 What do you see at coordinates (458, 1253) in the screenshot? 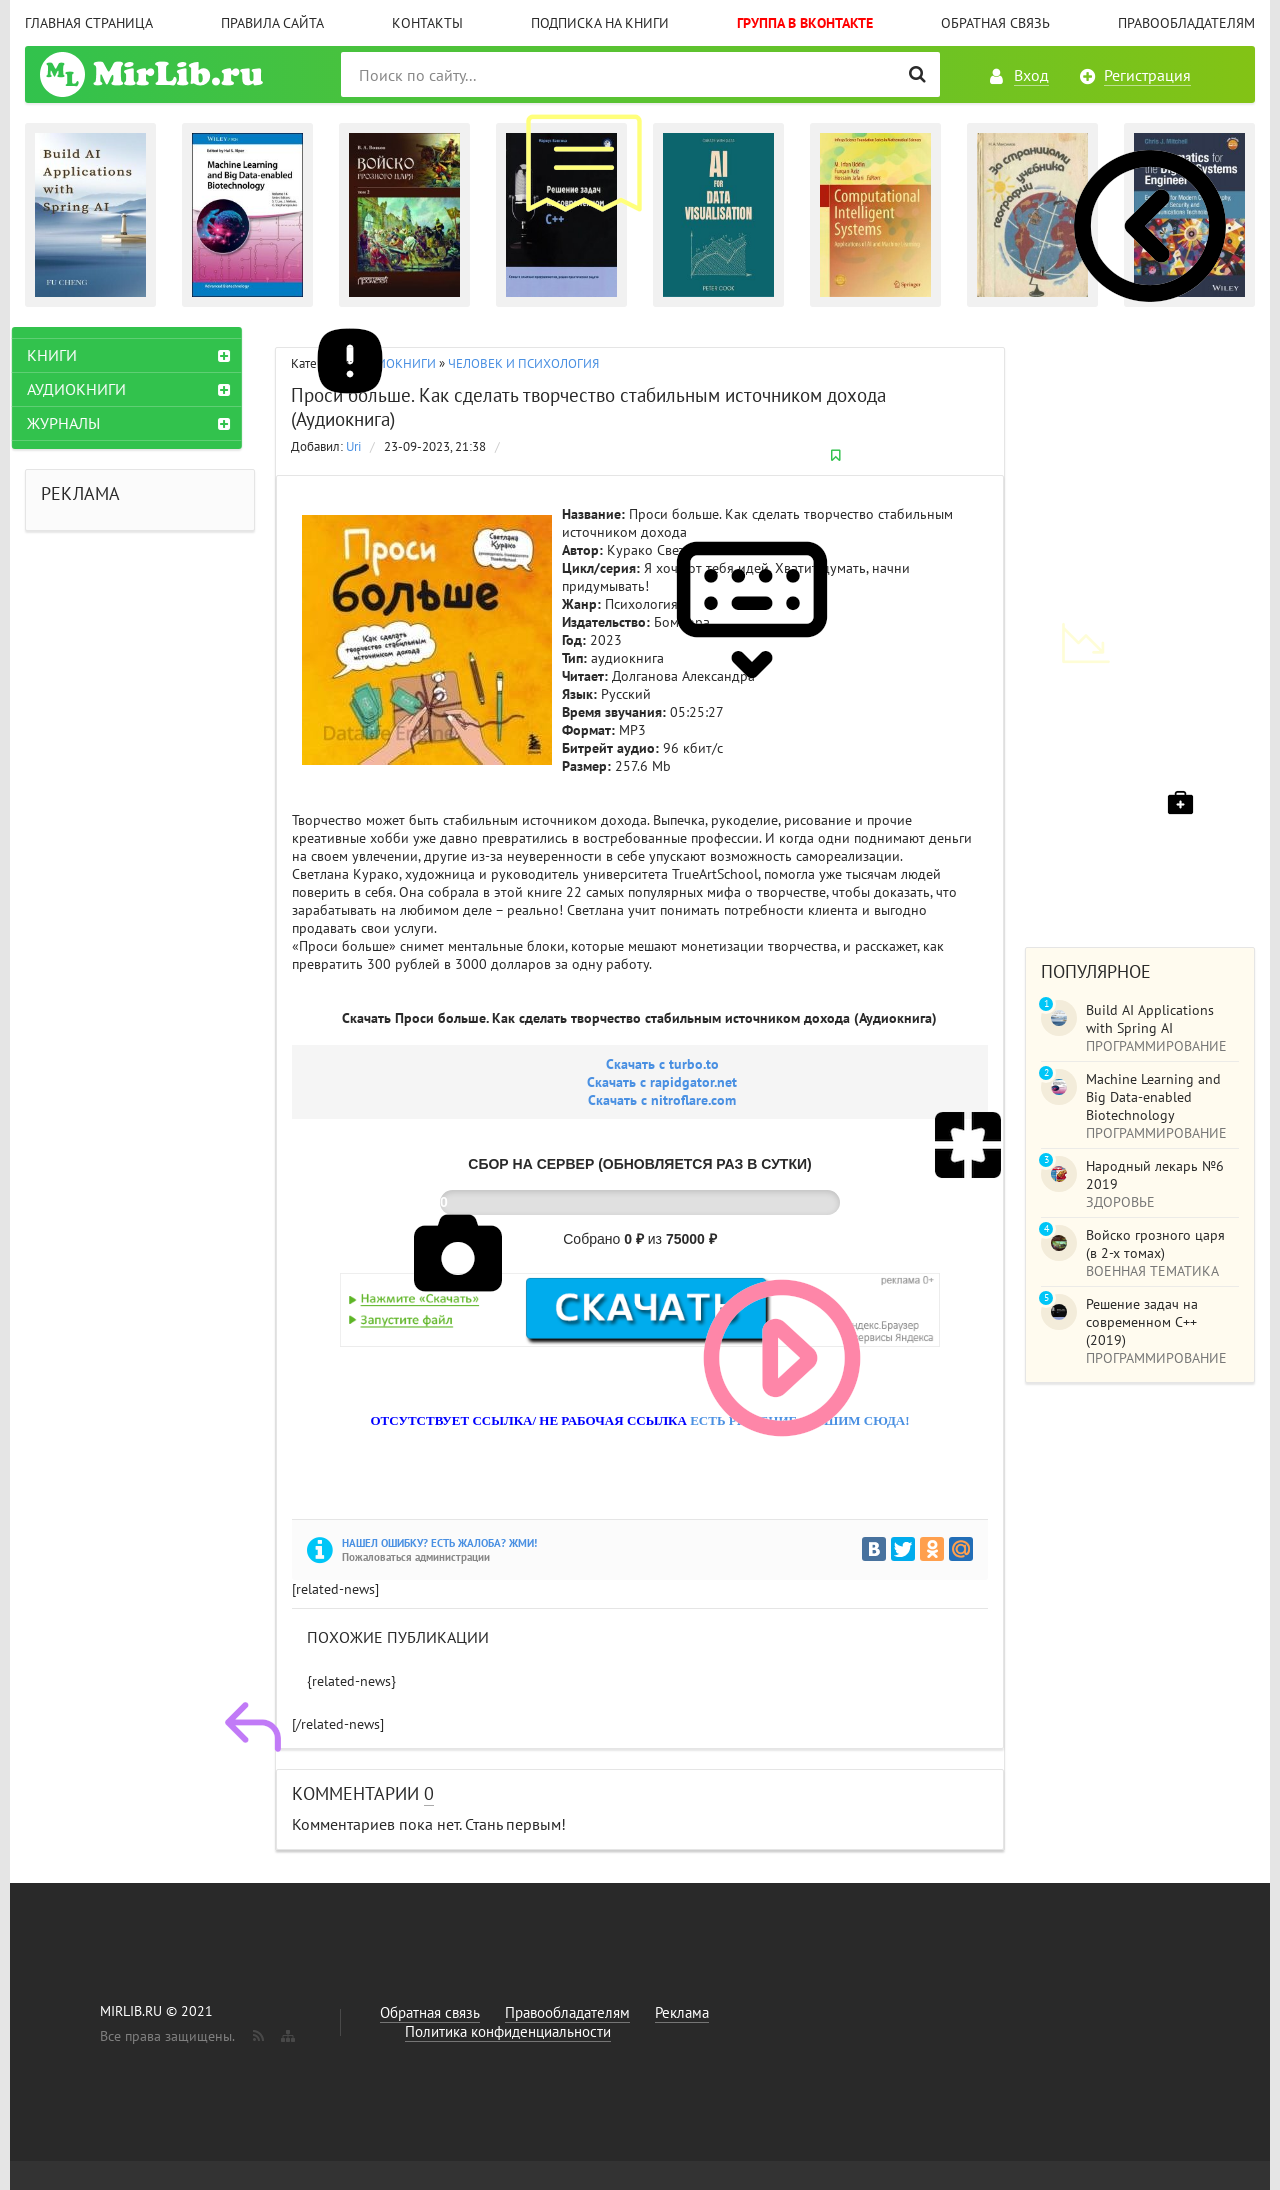
I see `take a photo` at bounding box center [458, 1253].